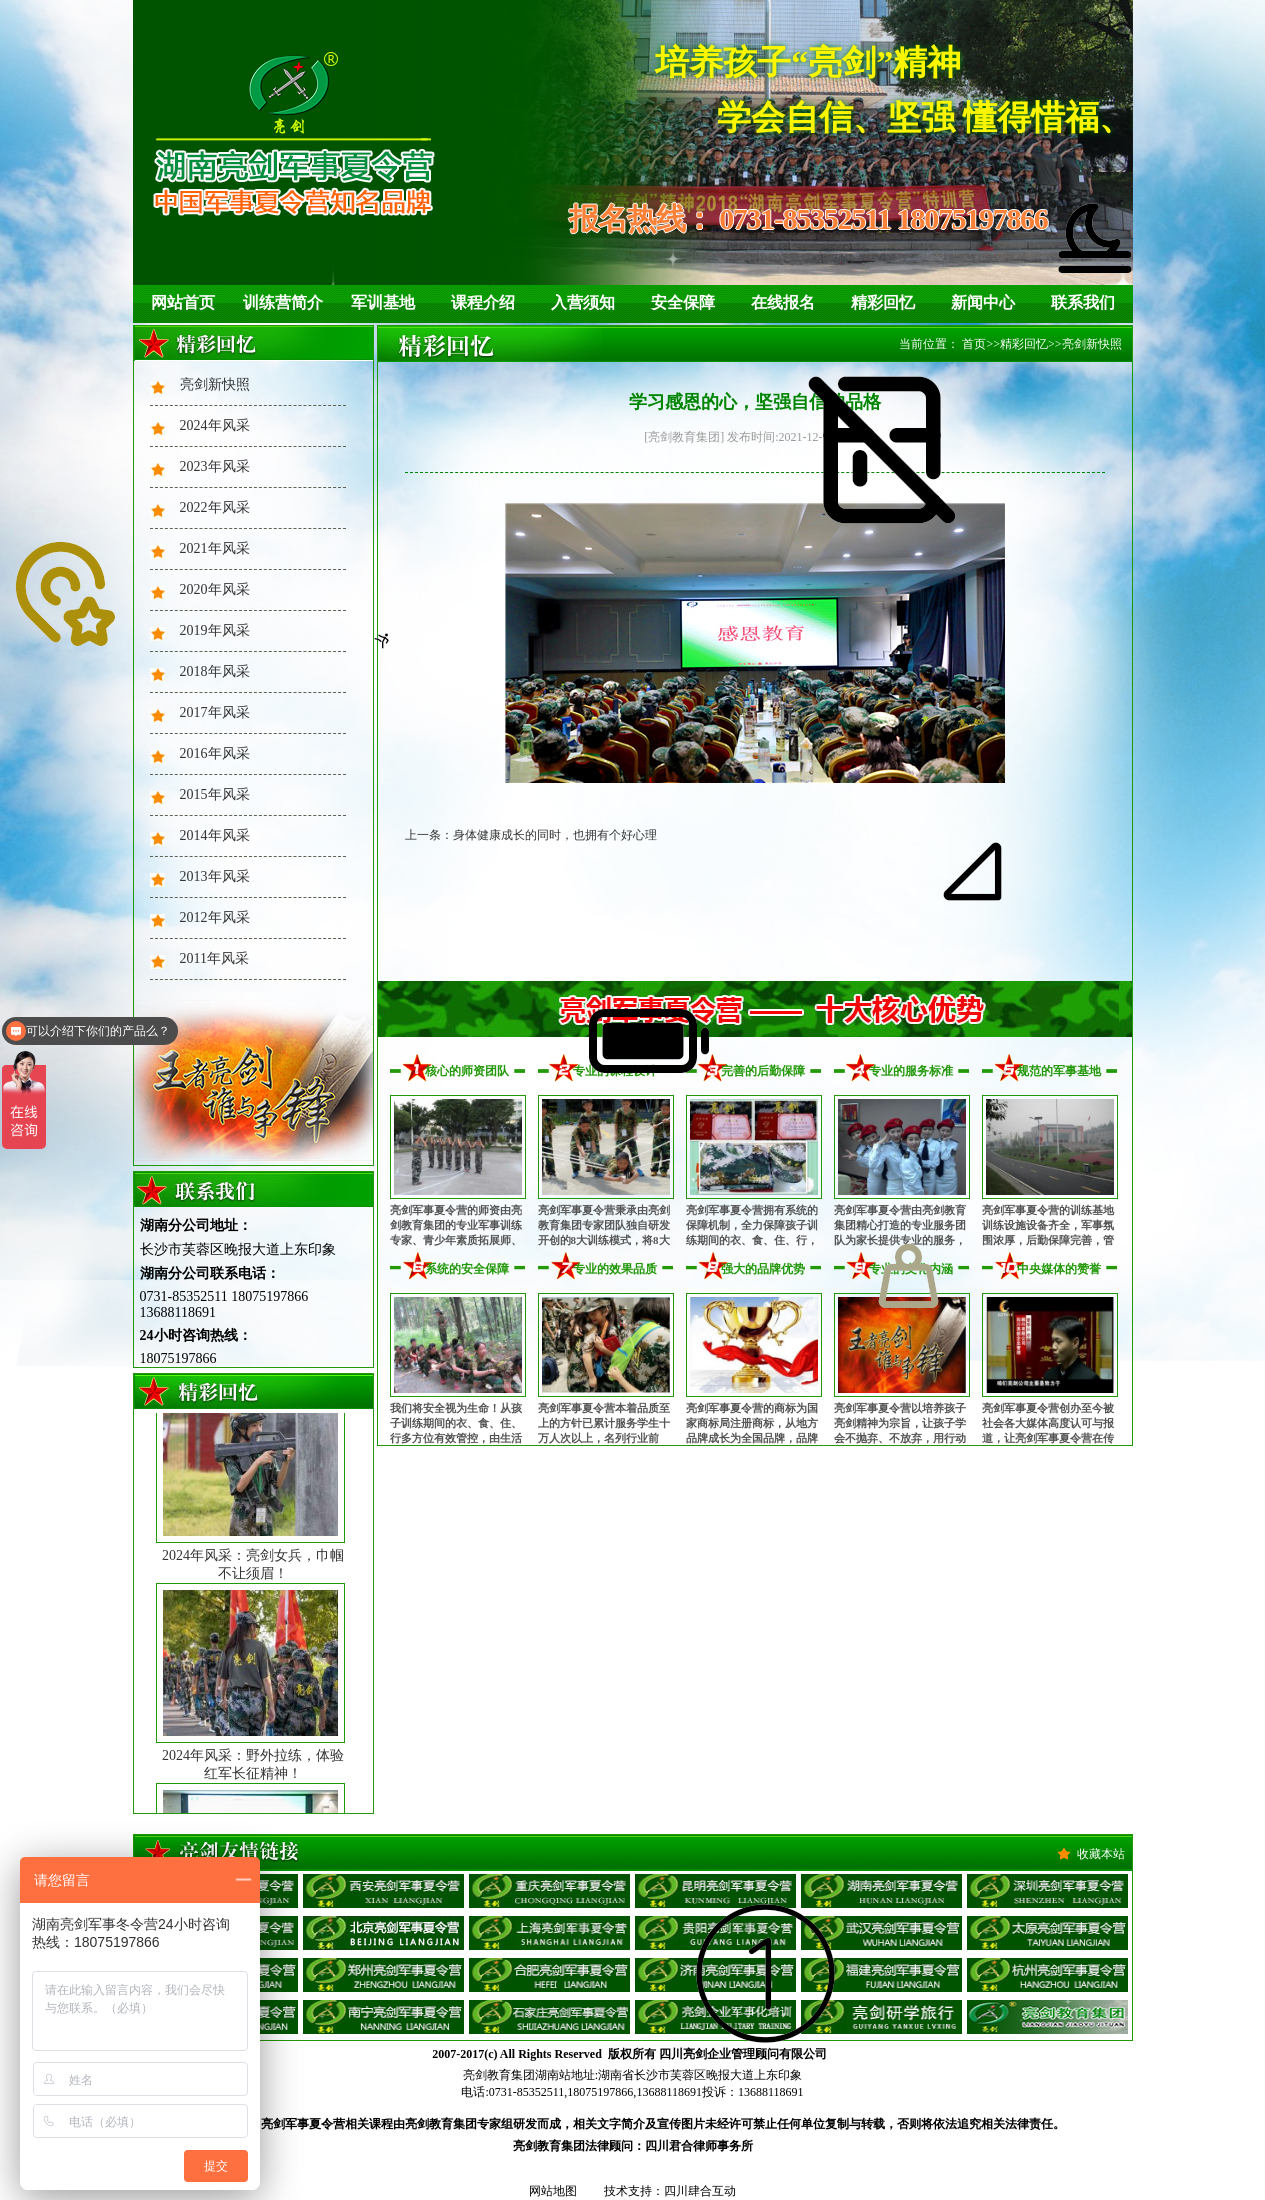 The height and width of the screenshot is (2200, 1265). I want to click on indicates hazy or foggy nighttime weather conditions, so click(1095, 240).